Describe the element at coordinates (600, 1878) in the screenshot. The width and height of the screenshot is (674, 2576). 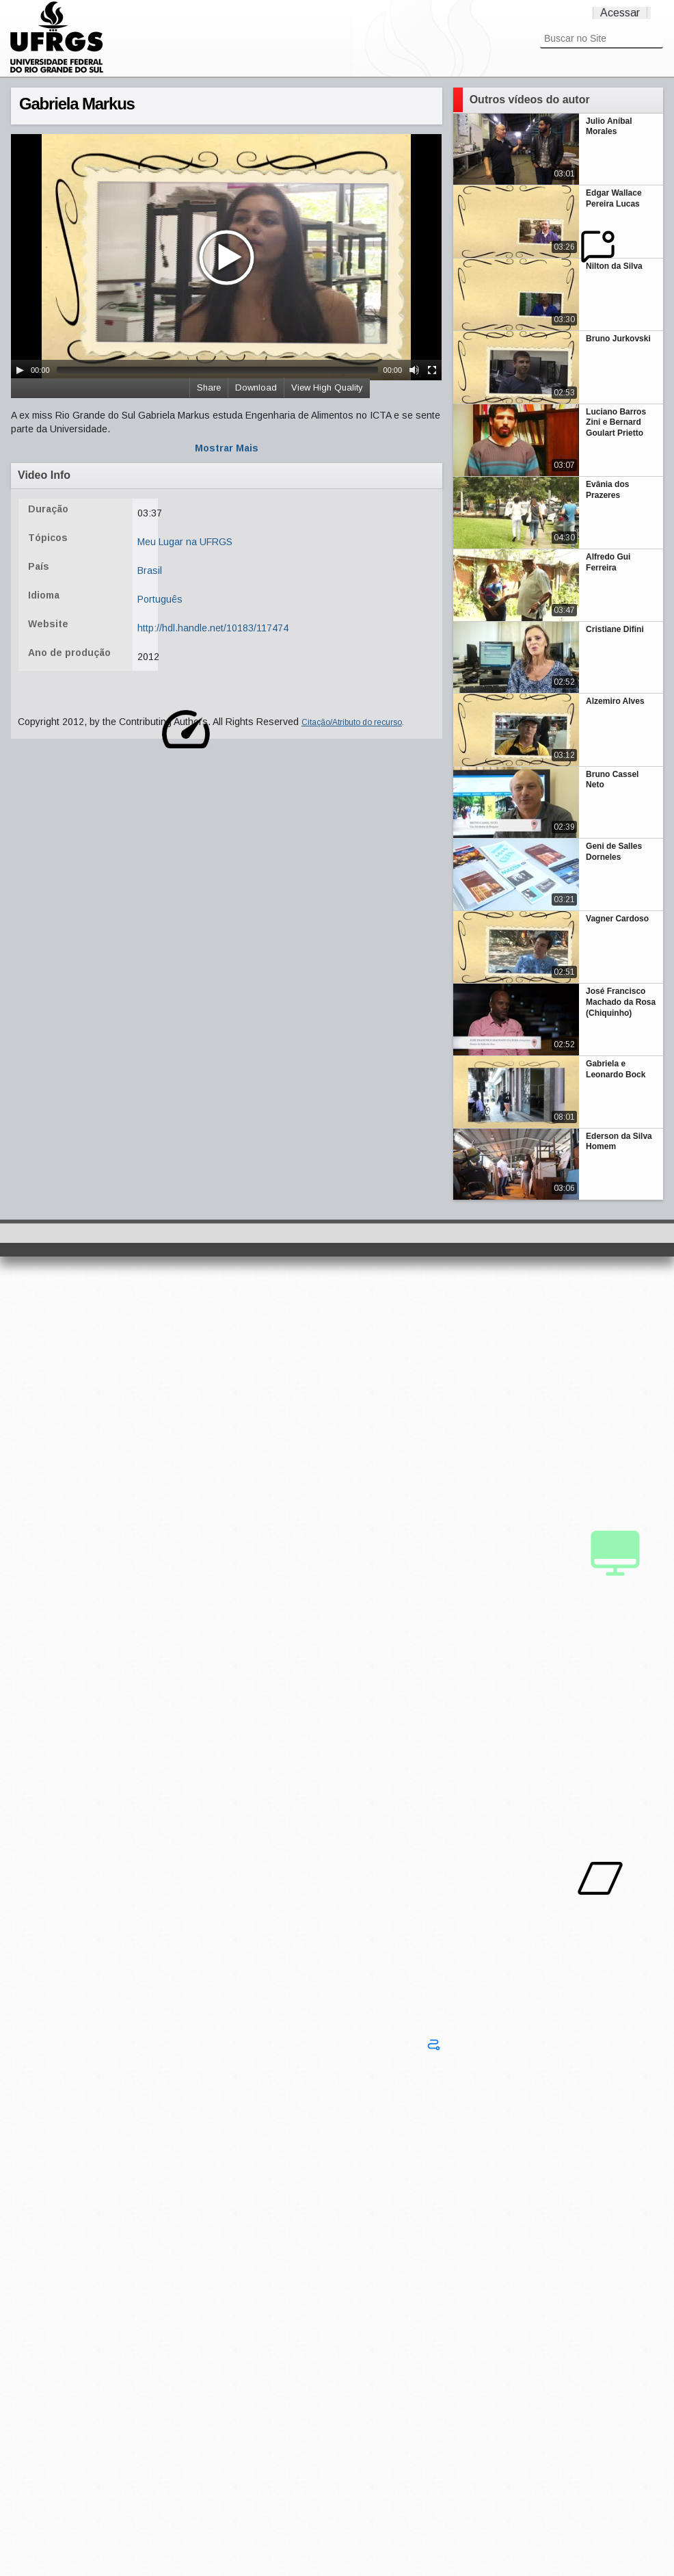
I see `select parallelogram shape tool` at that location.